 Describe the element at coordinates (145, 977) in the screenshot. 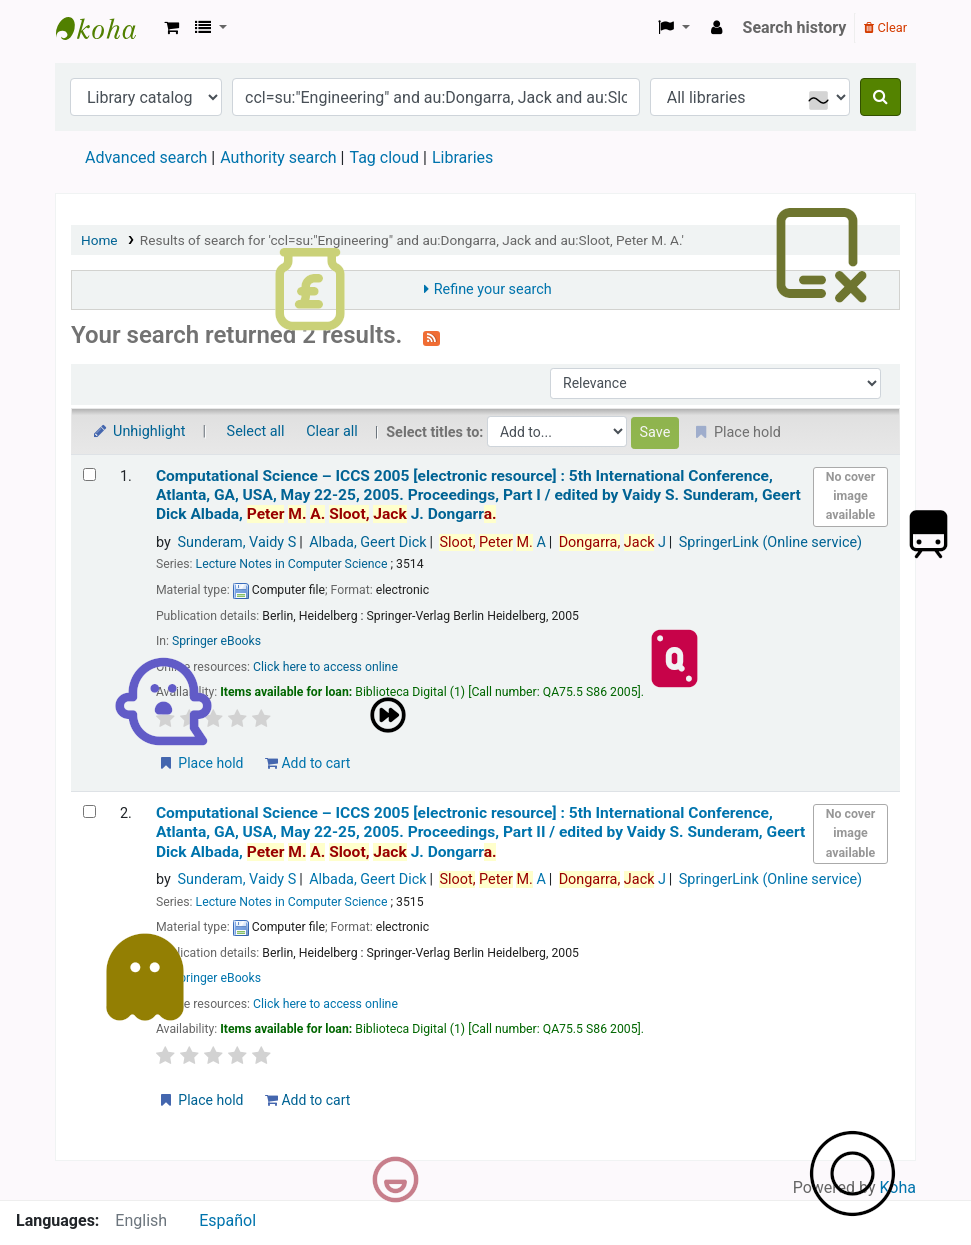

I see `indicates ghost mode or invisible status` at that location.